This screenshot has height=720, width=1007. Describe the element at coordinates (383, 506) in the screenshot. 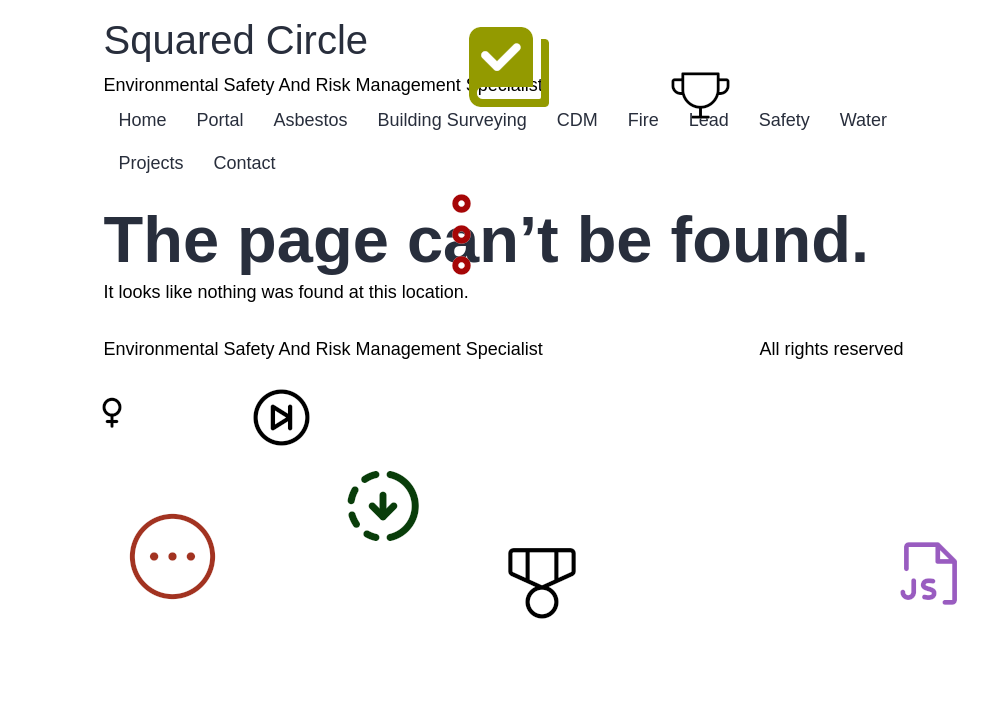

I see `indicates download in progress` at that location.